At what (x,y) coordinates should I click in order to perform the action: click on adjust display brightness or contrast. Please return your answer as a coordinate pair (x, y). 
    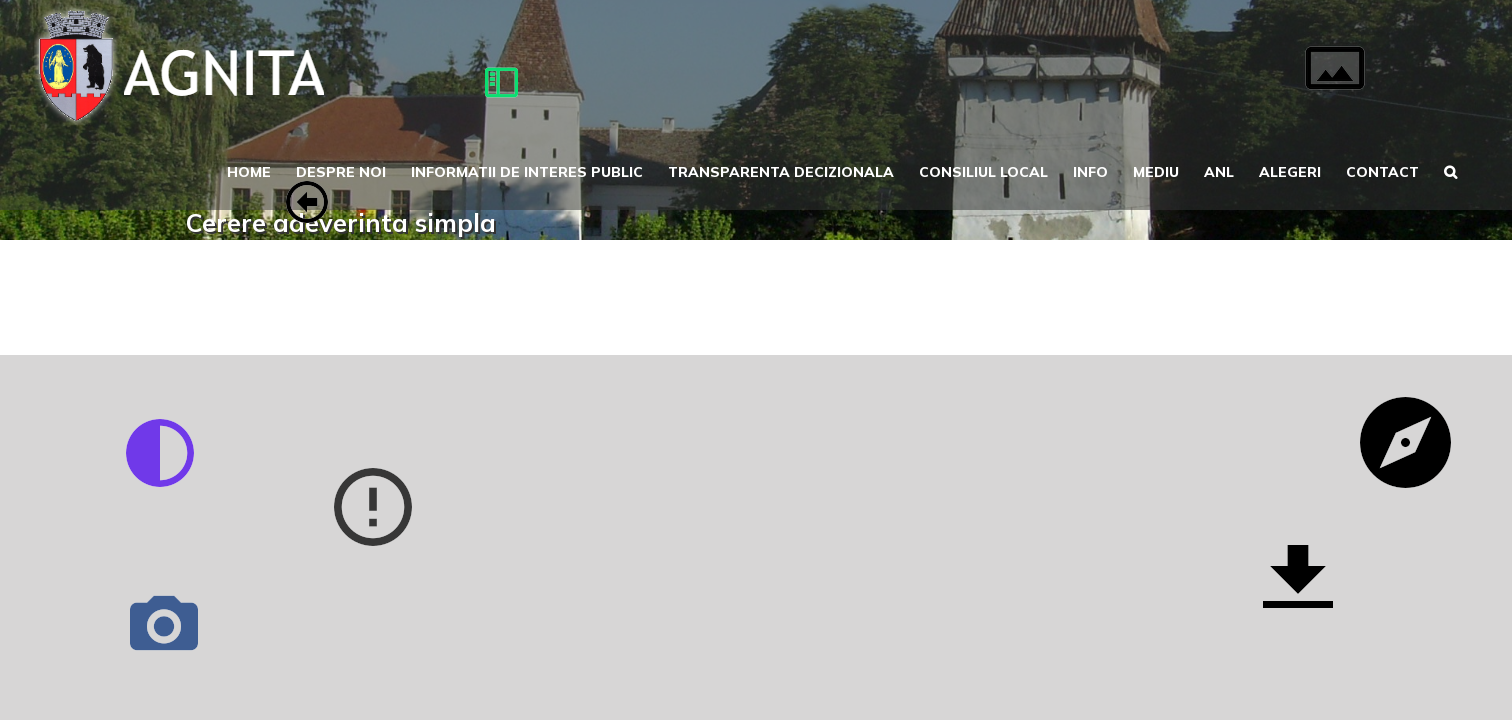
    Looking at the image, I should click on (160, 453).